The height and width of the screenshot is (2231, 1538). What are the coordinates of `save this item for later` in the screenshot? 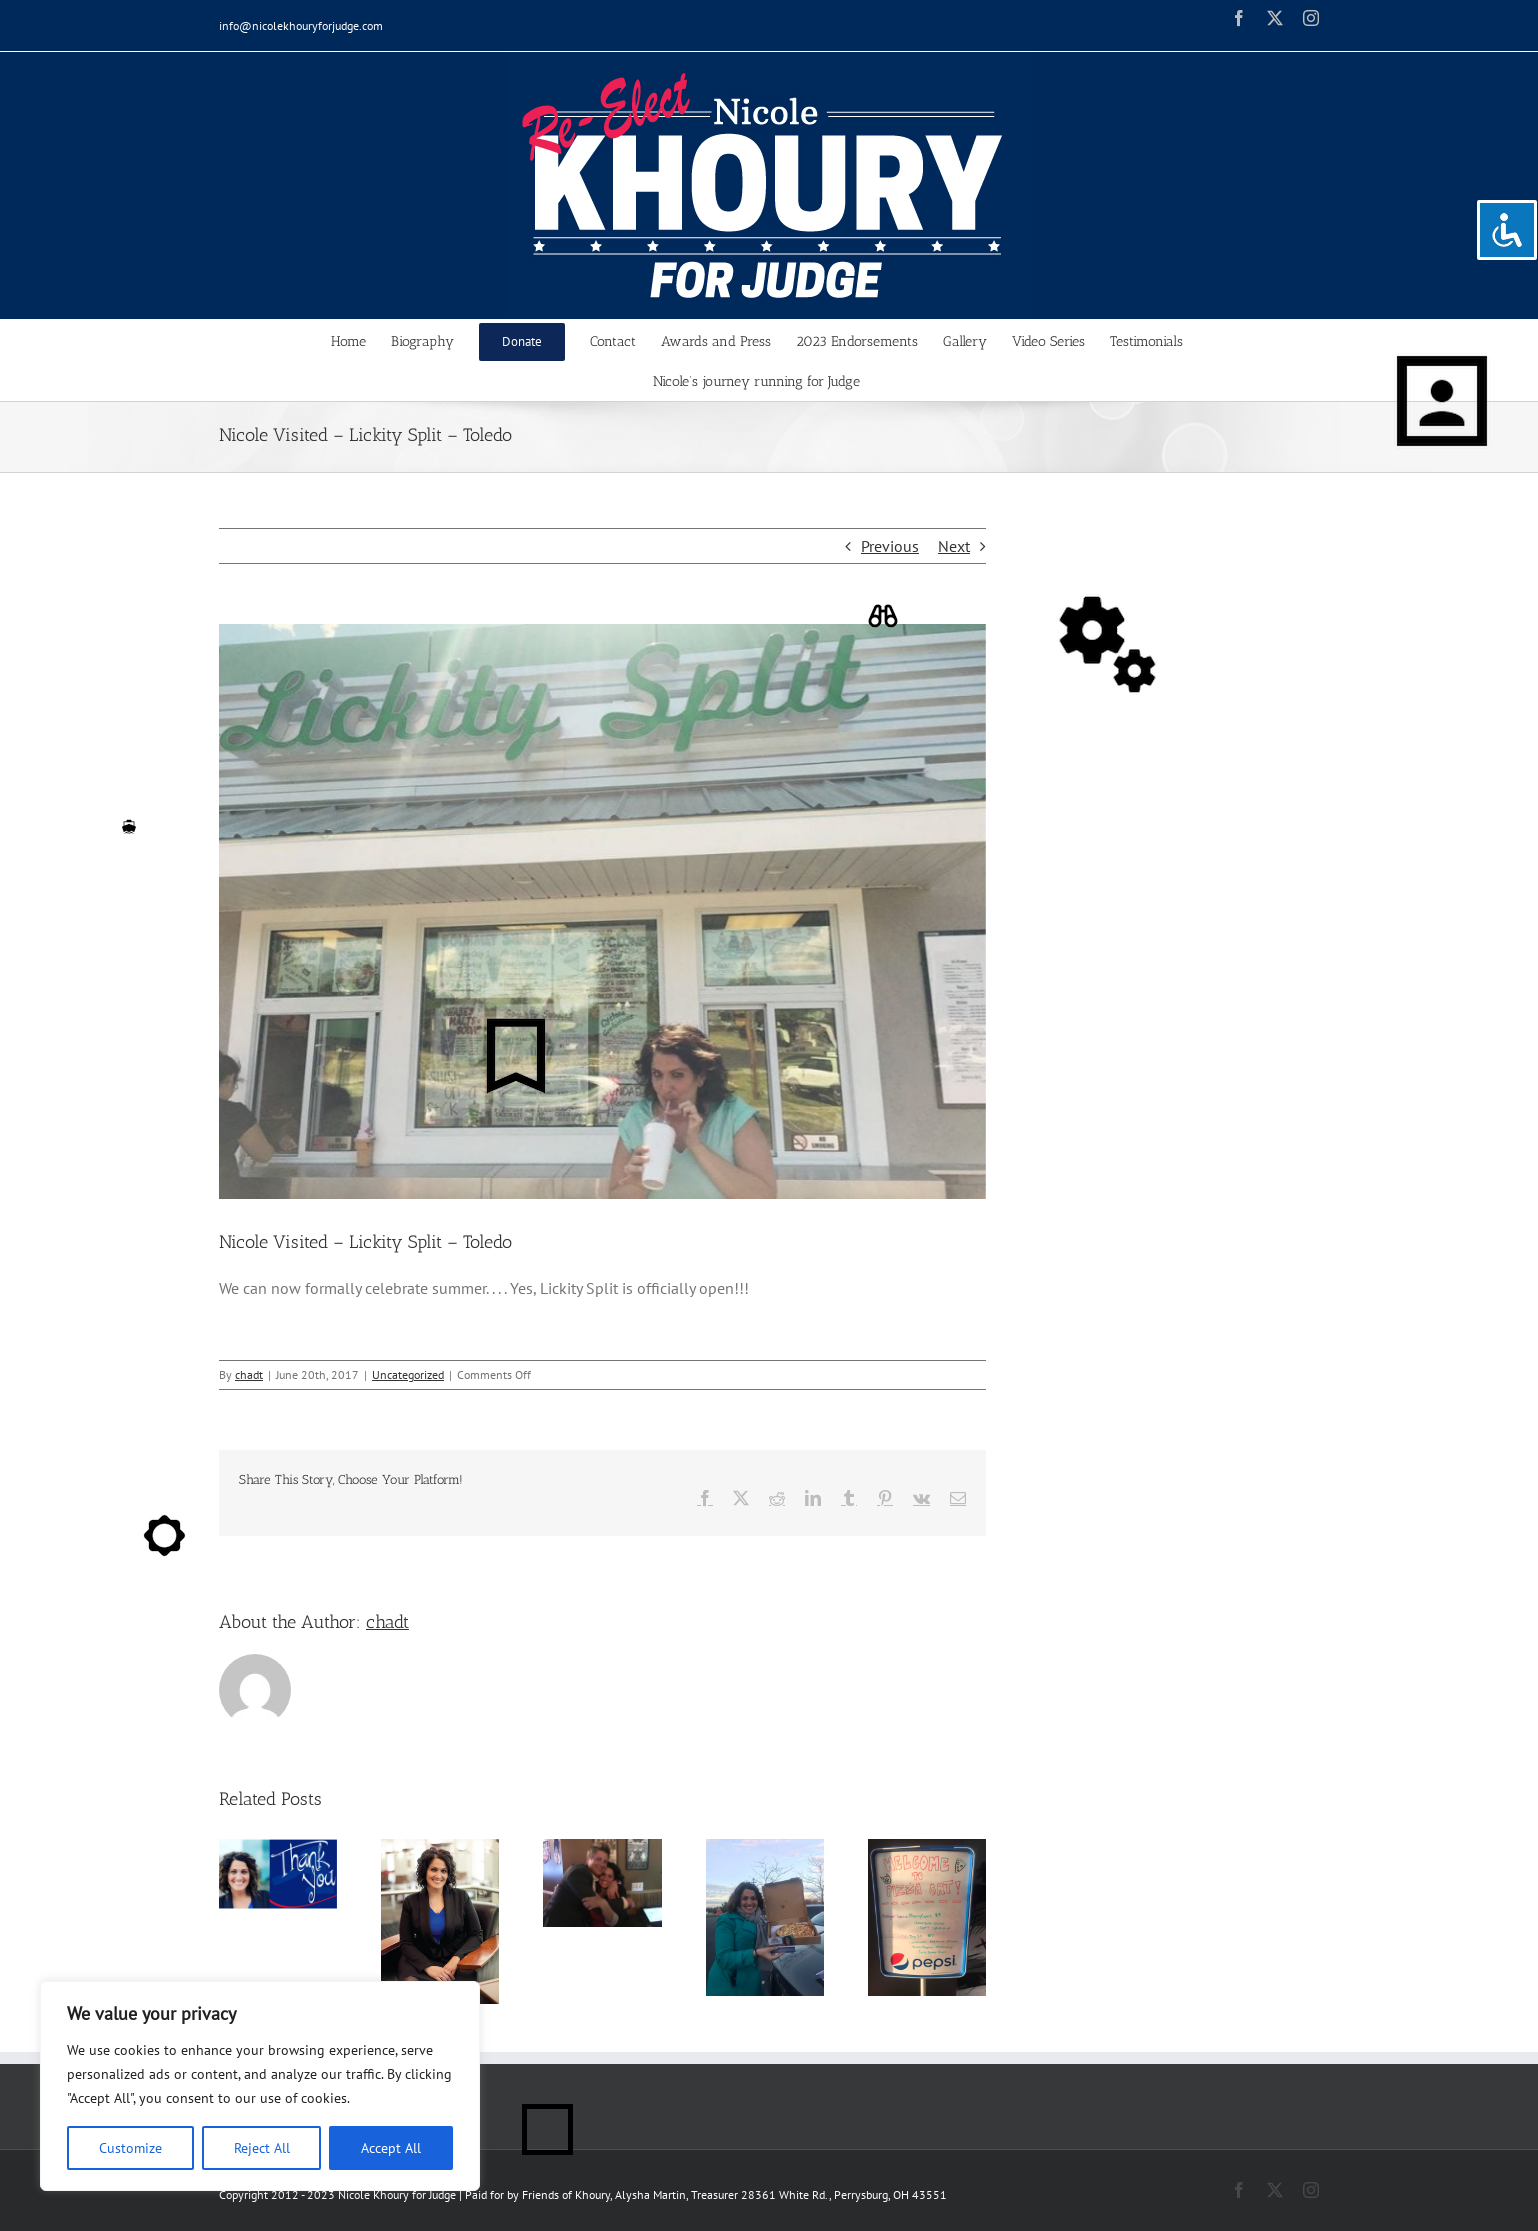 It's located at (516, 1056).